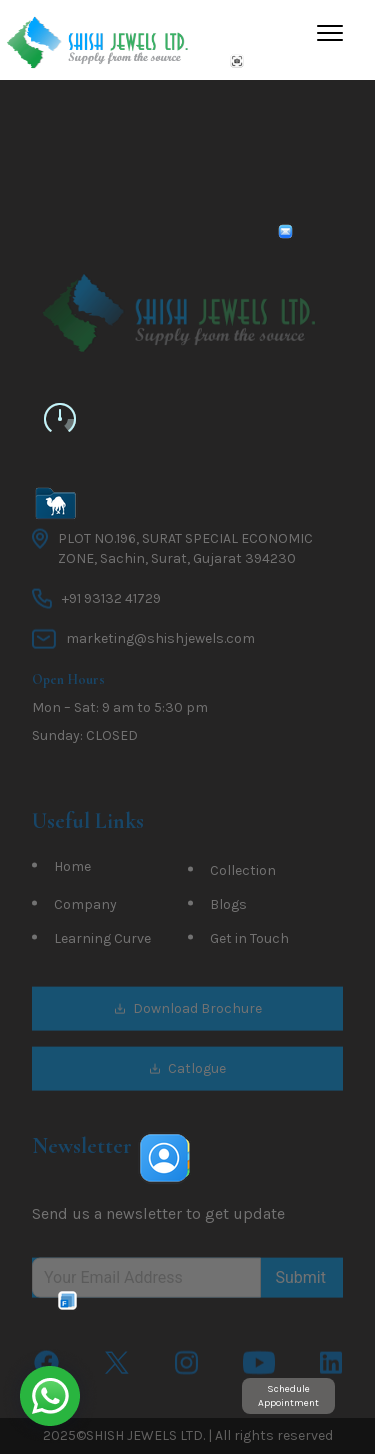 The image size is (375, 1454). What do you see at coordinates (164, 1158) in the screenshot?
I see `open the communicator app` at bounding box center [164, 1158].